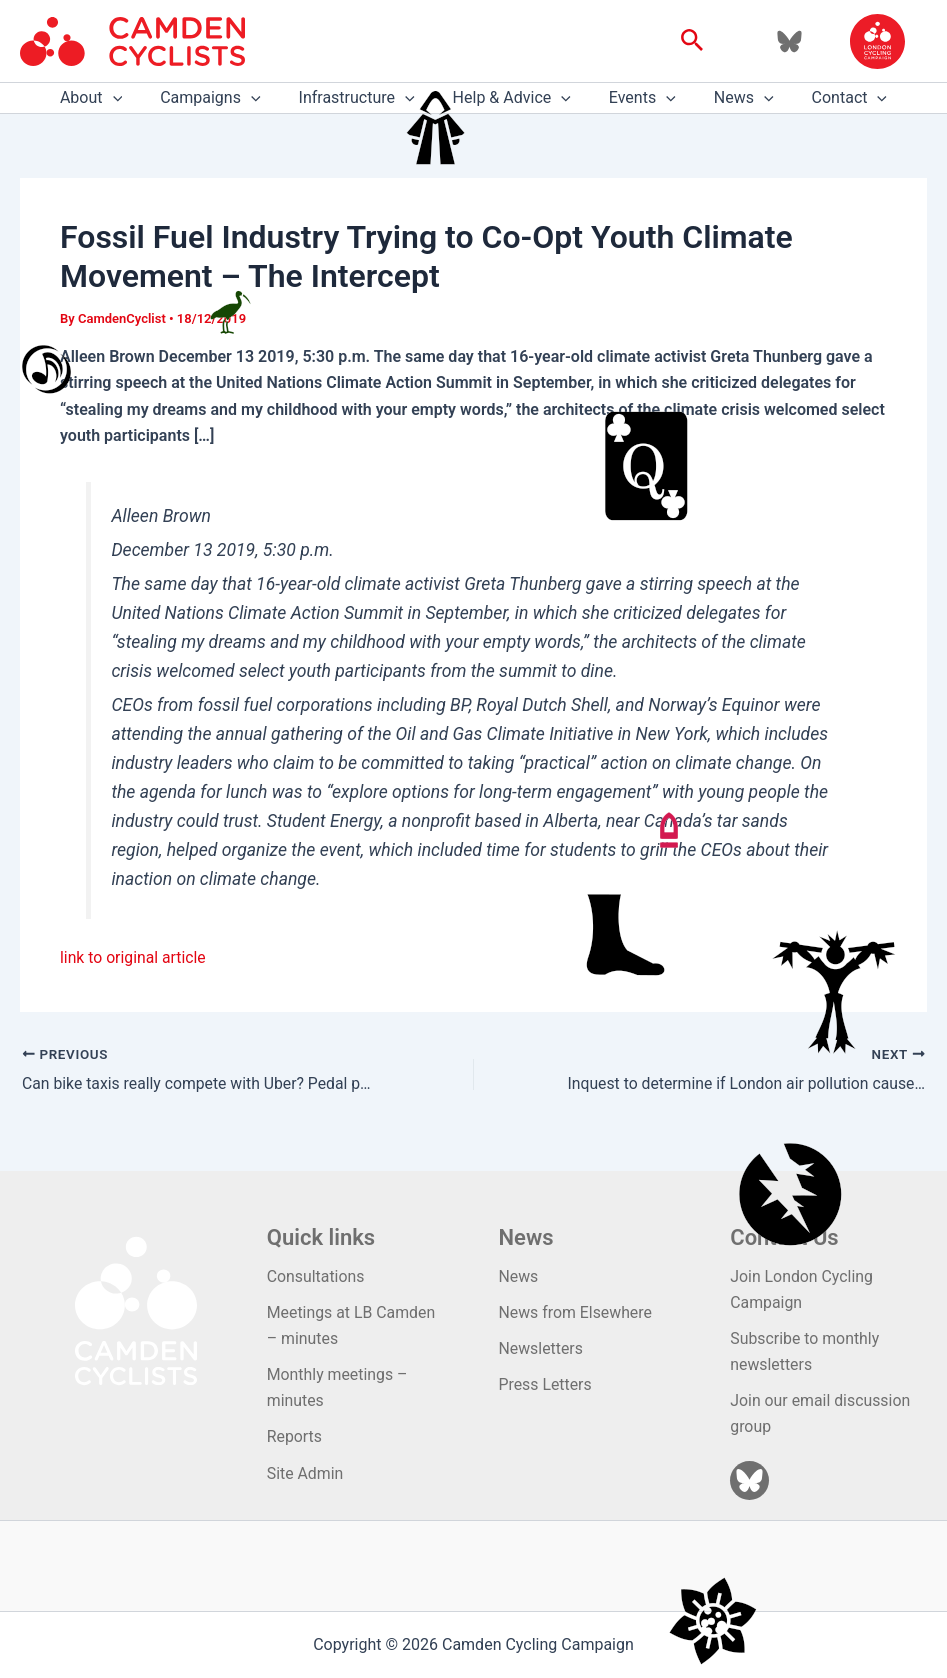 Image resolution: width=947 pixels, height=1678 pixels. What do you see at coordinates (623, 934) in the screenshot?
I see `indicates barefoot or no footwear required` at bounding box center [623, 934].